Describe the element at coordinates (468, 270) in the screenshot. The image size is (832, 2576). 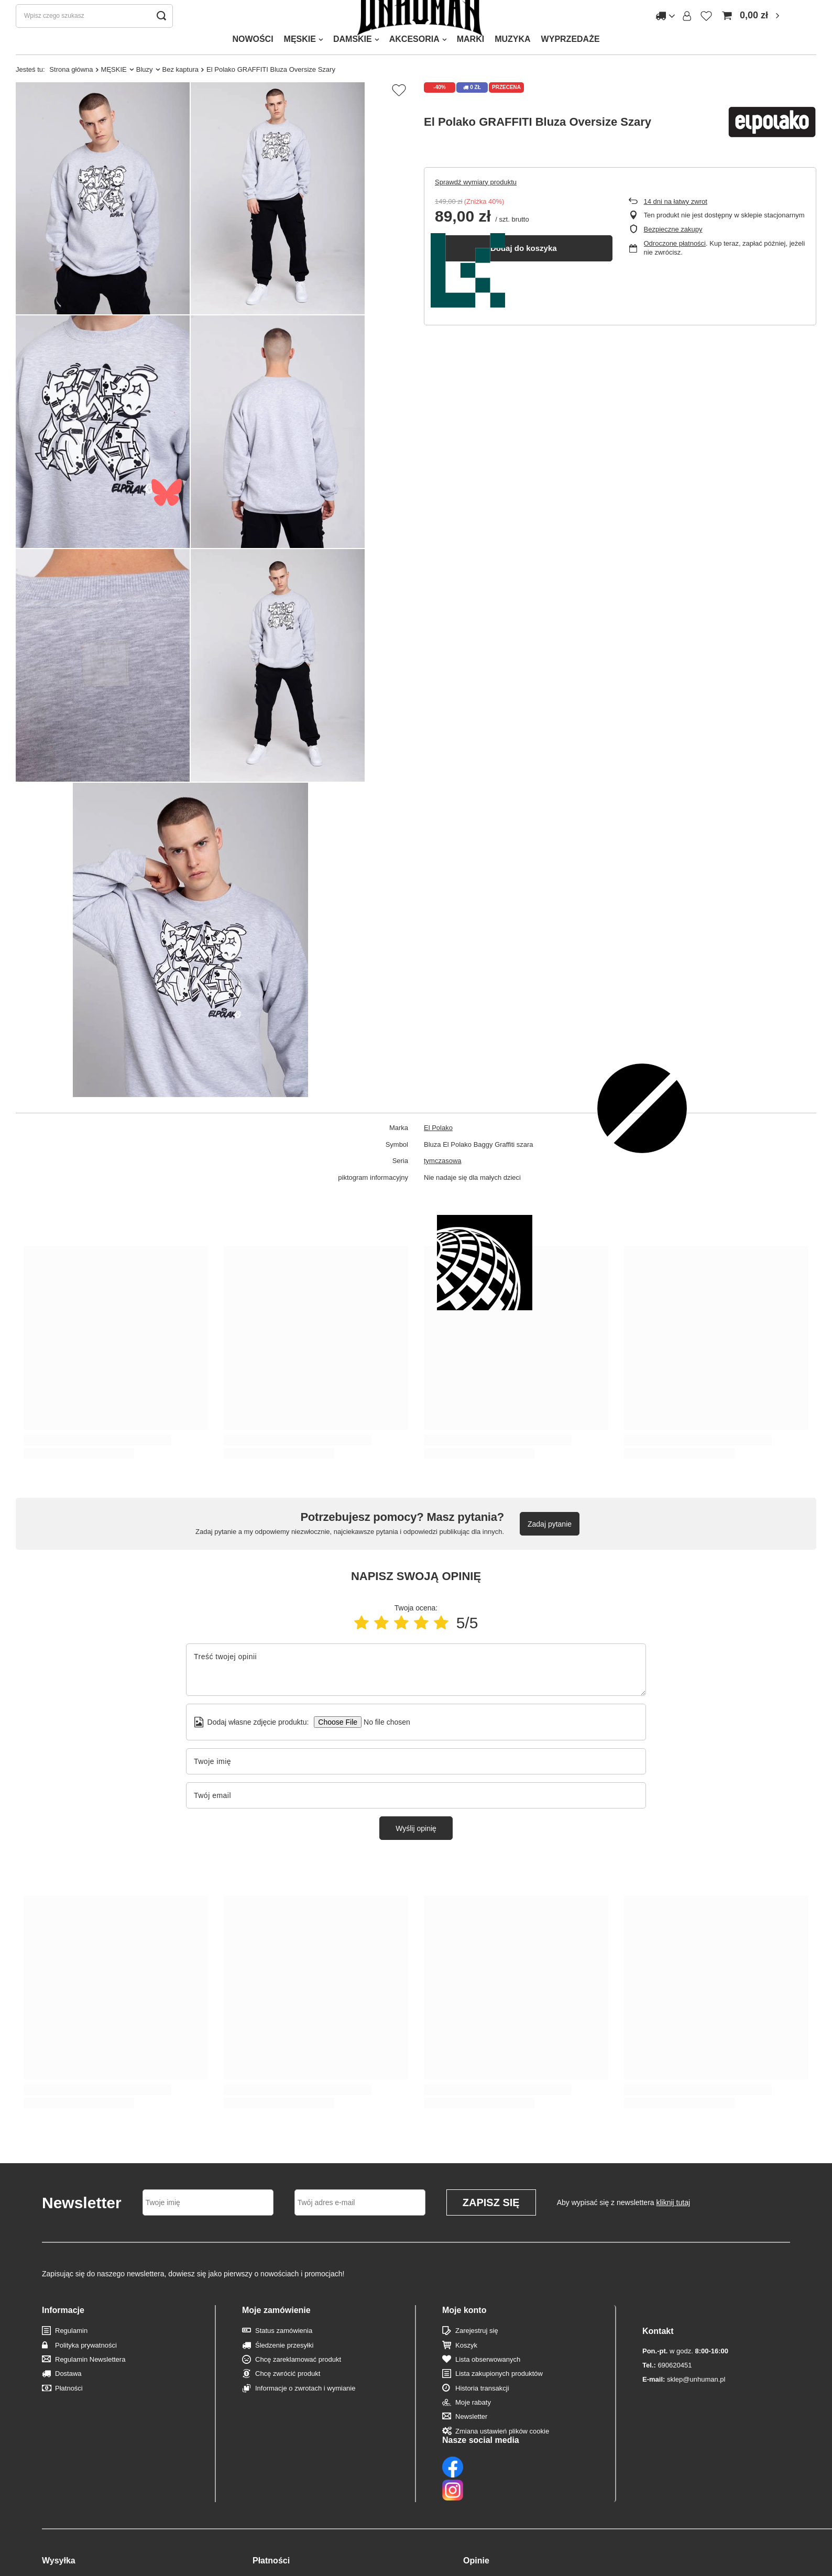
I see `livekit logo - real-time audio/video platform branding` at that location.